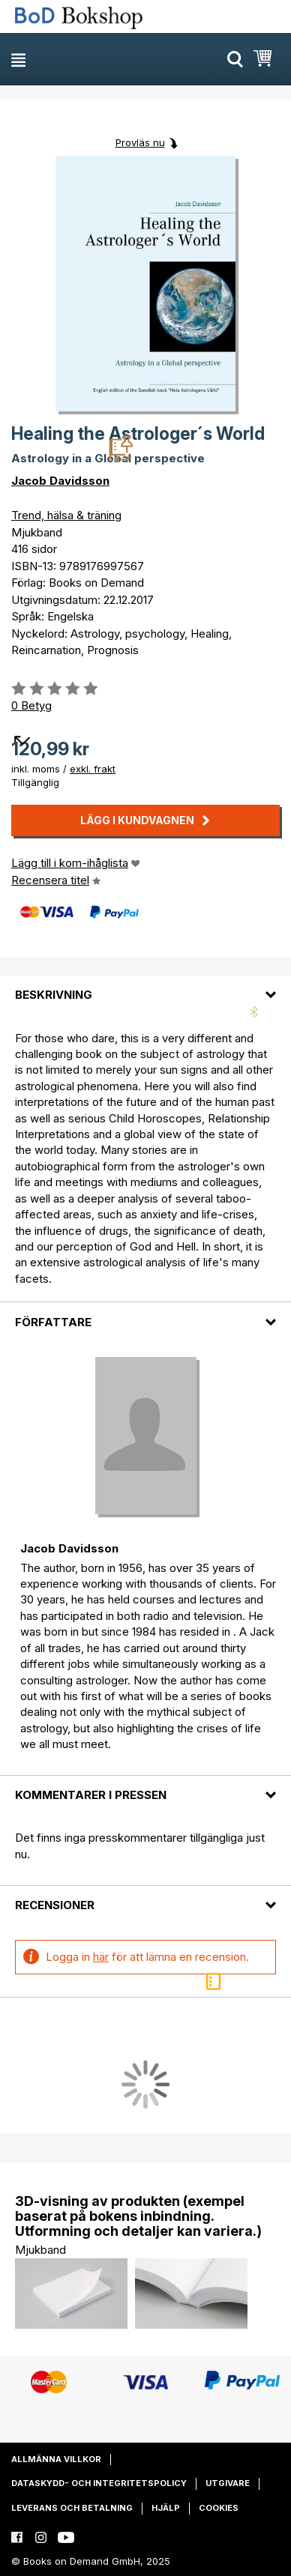  What do you see at coordinates (213, 1981) in the screenshot?
I see `view or open film script` at bounding box center [213, 1981].